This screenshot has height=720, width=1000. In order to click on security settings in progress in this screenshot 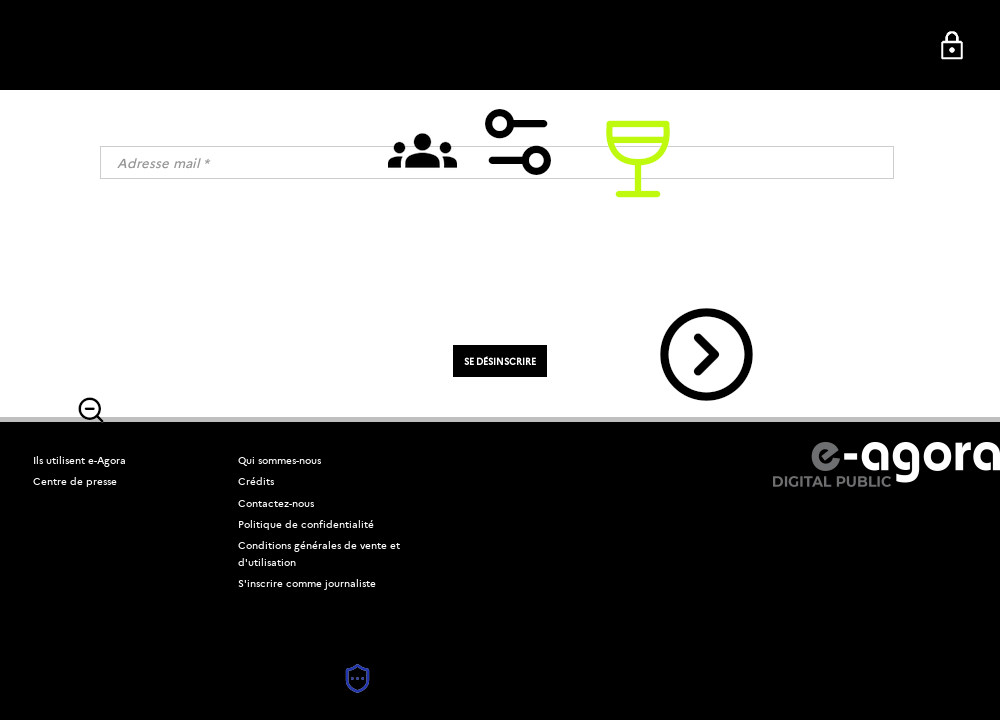, I will do `click(357, 678)`.